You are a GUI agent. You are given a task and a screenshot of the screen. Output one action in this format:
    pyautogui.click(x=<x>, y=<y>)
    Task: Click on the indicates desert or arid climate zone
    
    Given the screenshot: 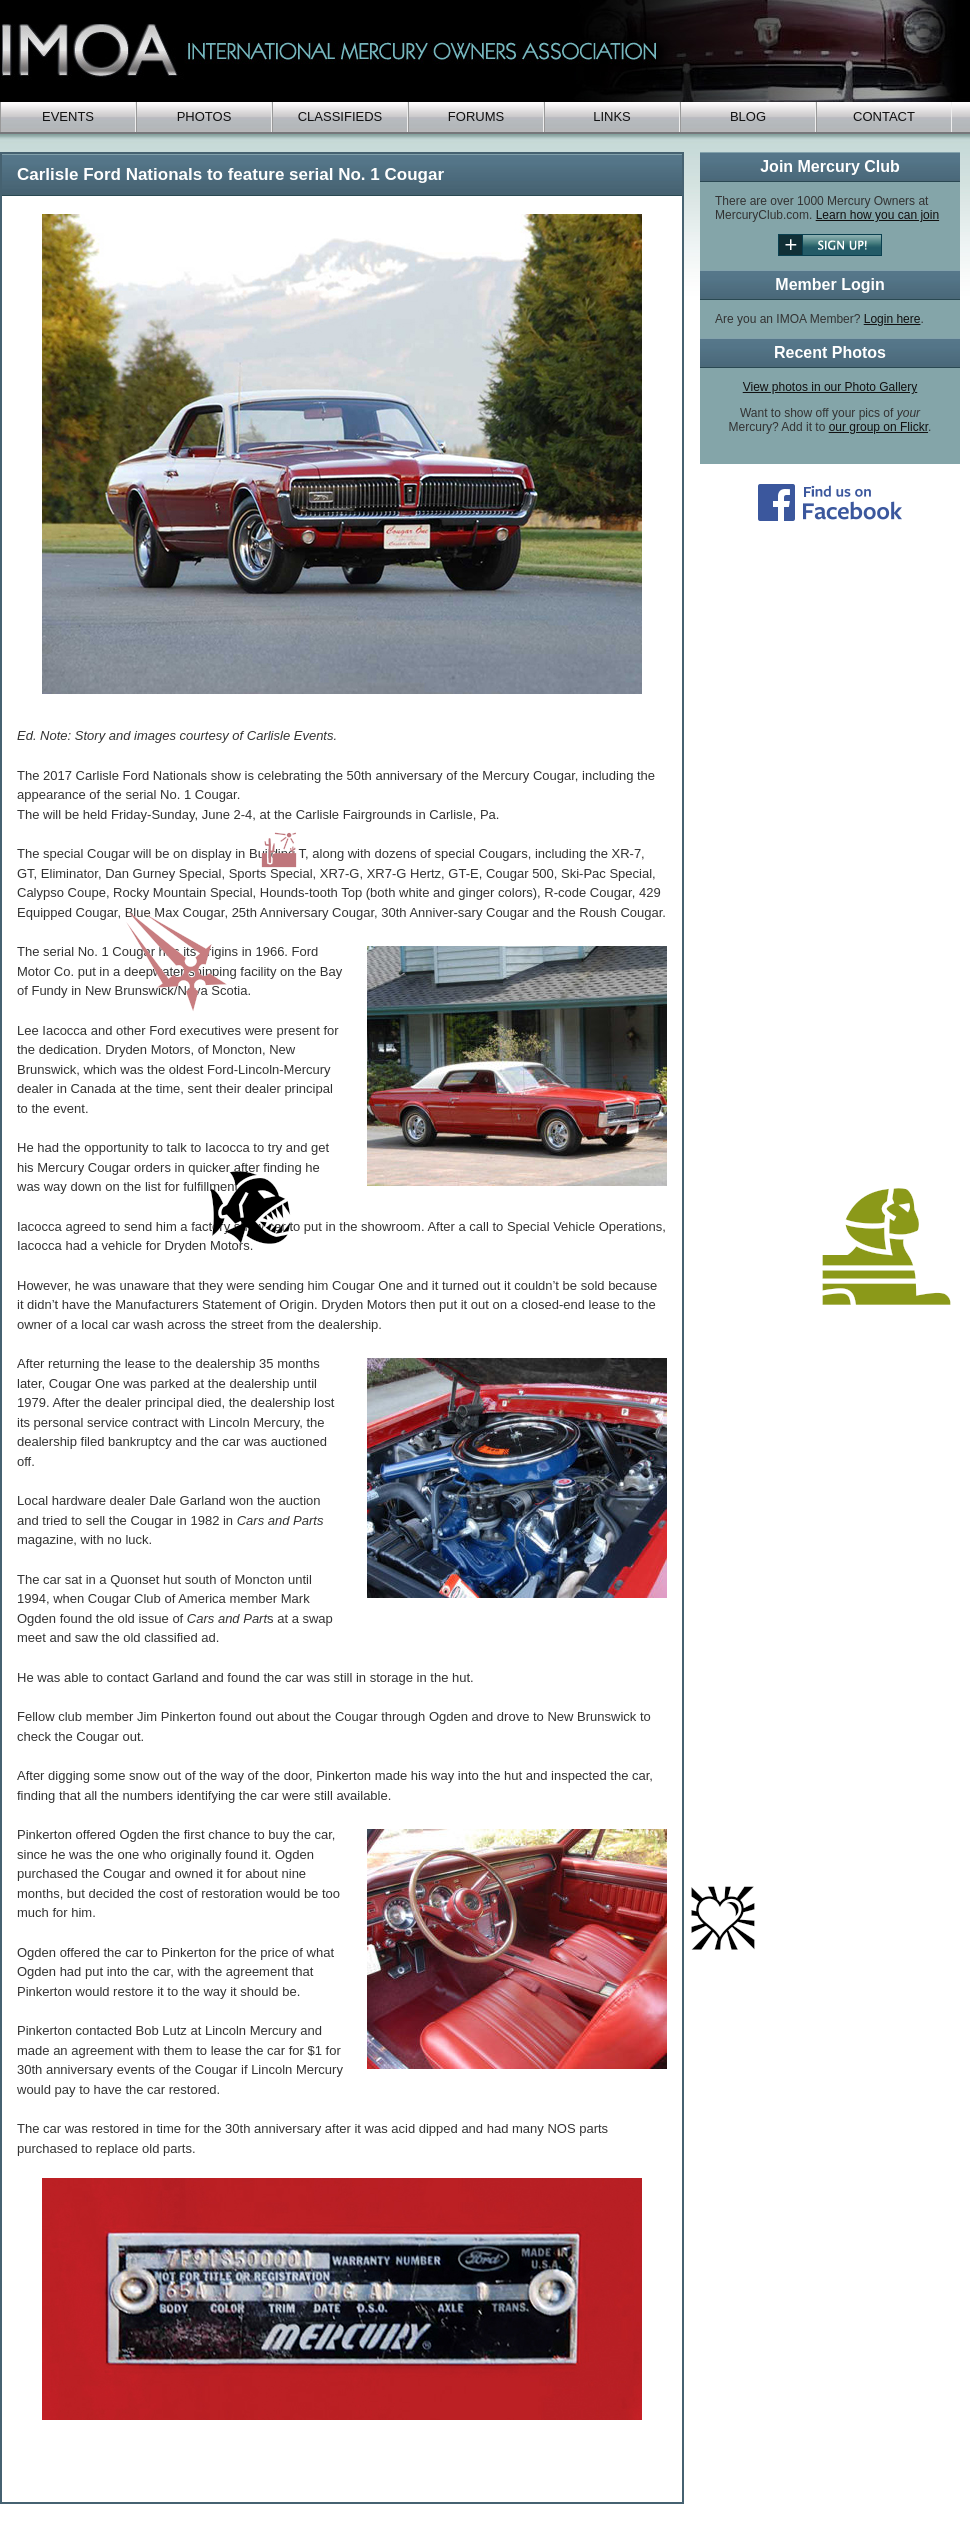 What is the action you would take?
    pyautogui.click(x=279, y=850)
    